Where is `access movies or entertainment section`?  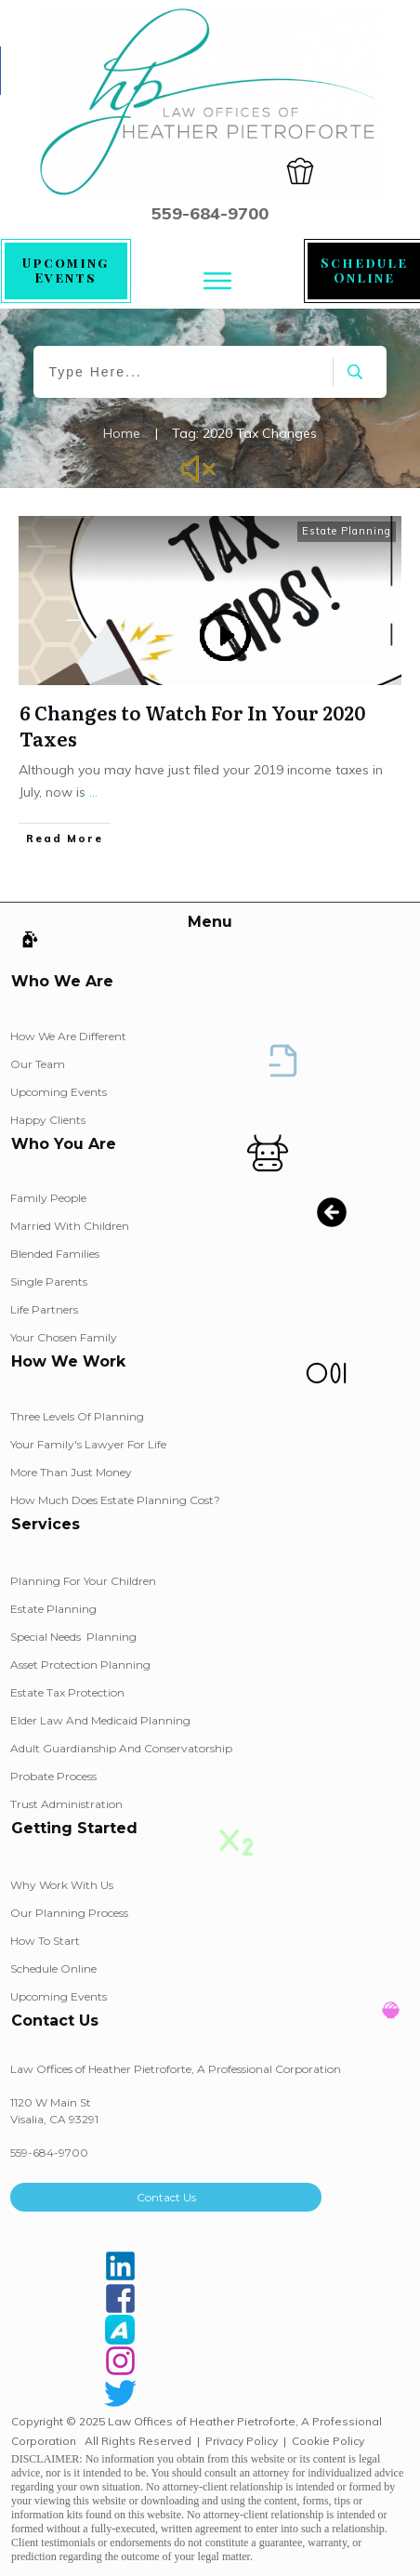
access movies or entertainment section is located at coordinates (300, 172).